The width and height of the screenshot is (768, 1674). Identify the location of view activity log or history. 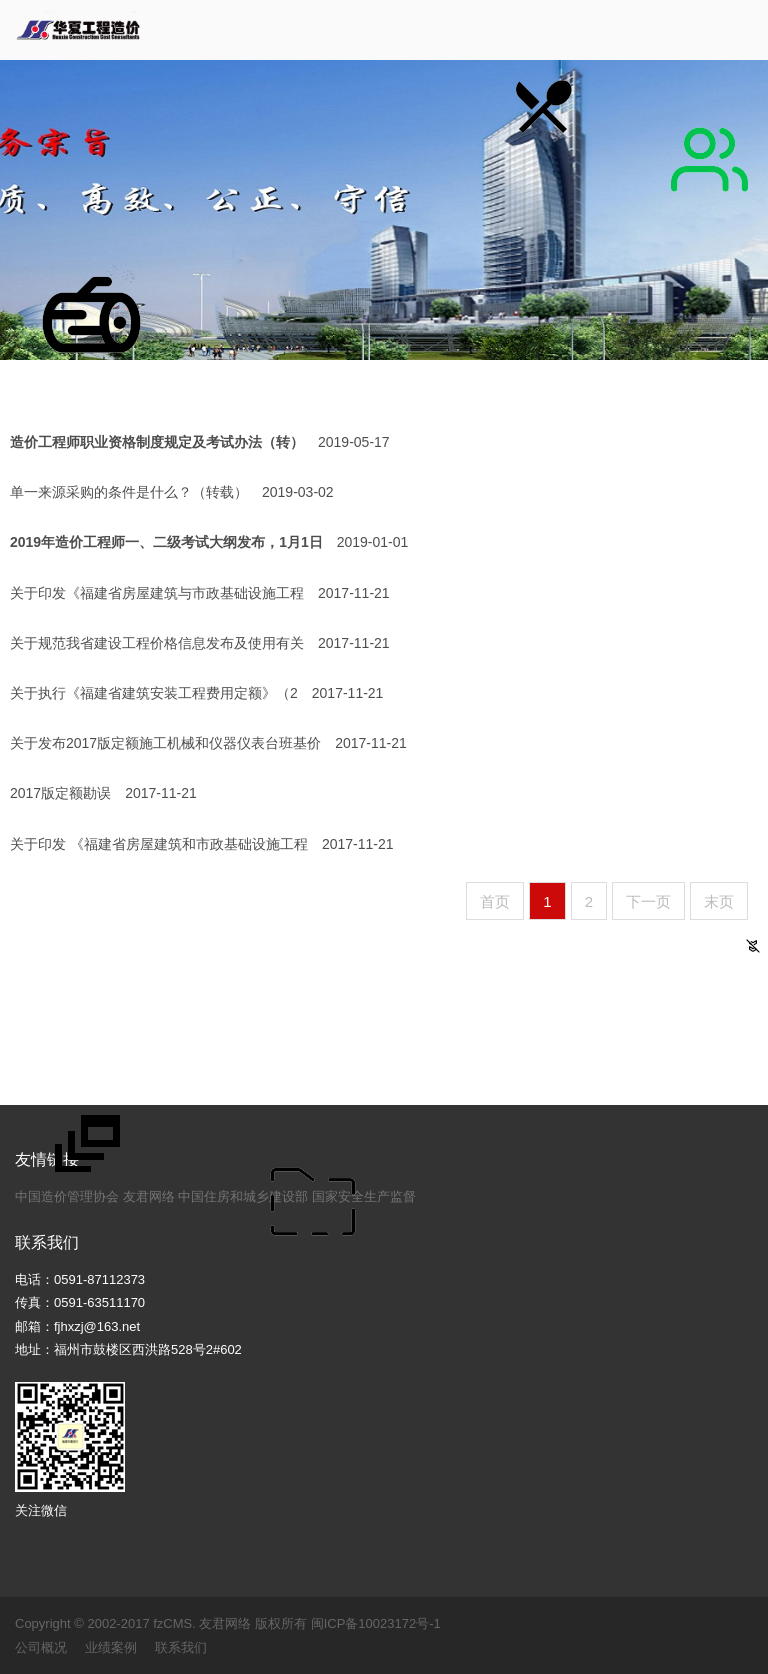
(91, 319).